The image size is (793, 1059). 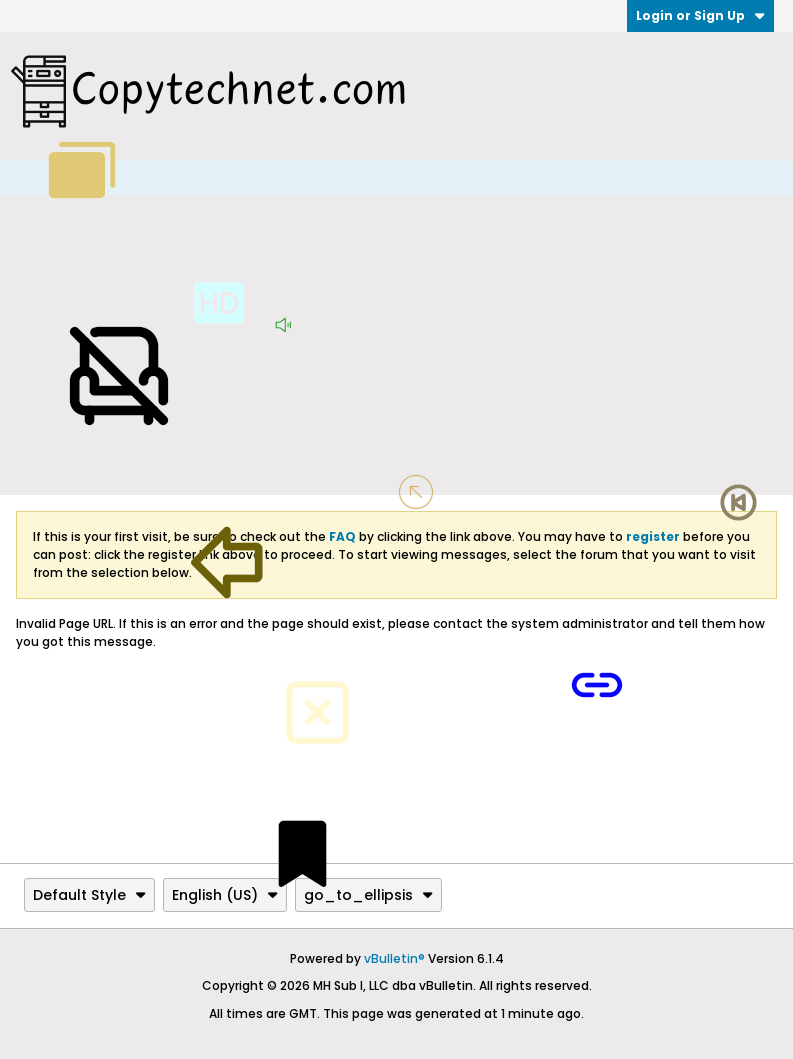 I want to click on skip to previous track, so click(x=738, y=502).